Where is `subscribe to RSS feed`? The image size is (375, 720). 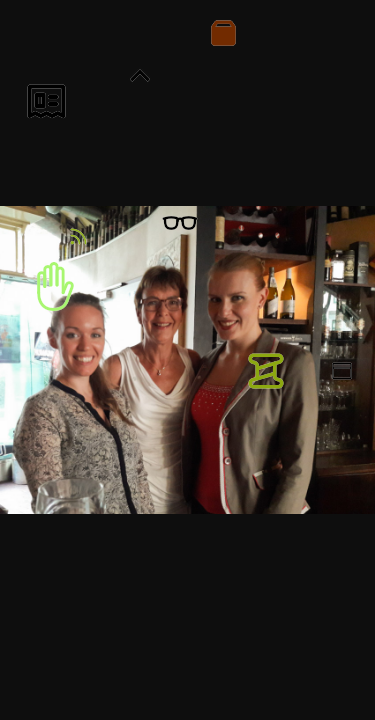
subscribe to RSS feed is located at coordinates (78, 236).